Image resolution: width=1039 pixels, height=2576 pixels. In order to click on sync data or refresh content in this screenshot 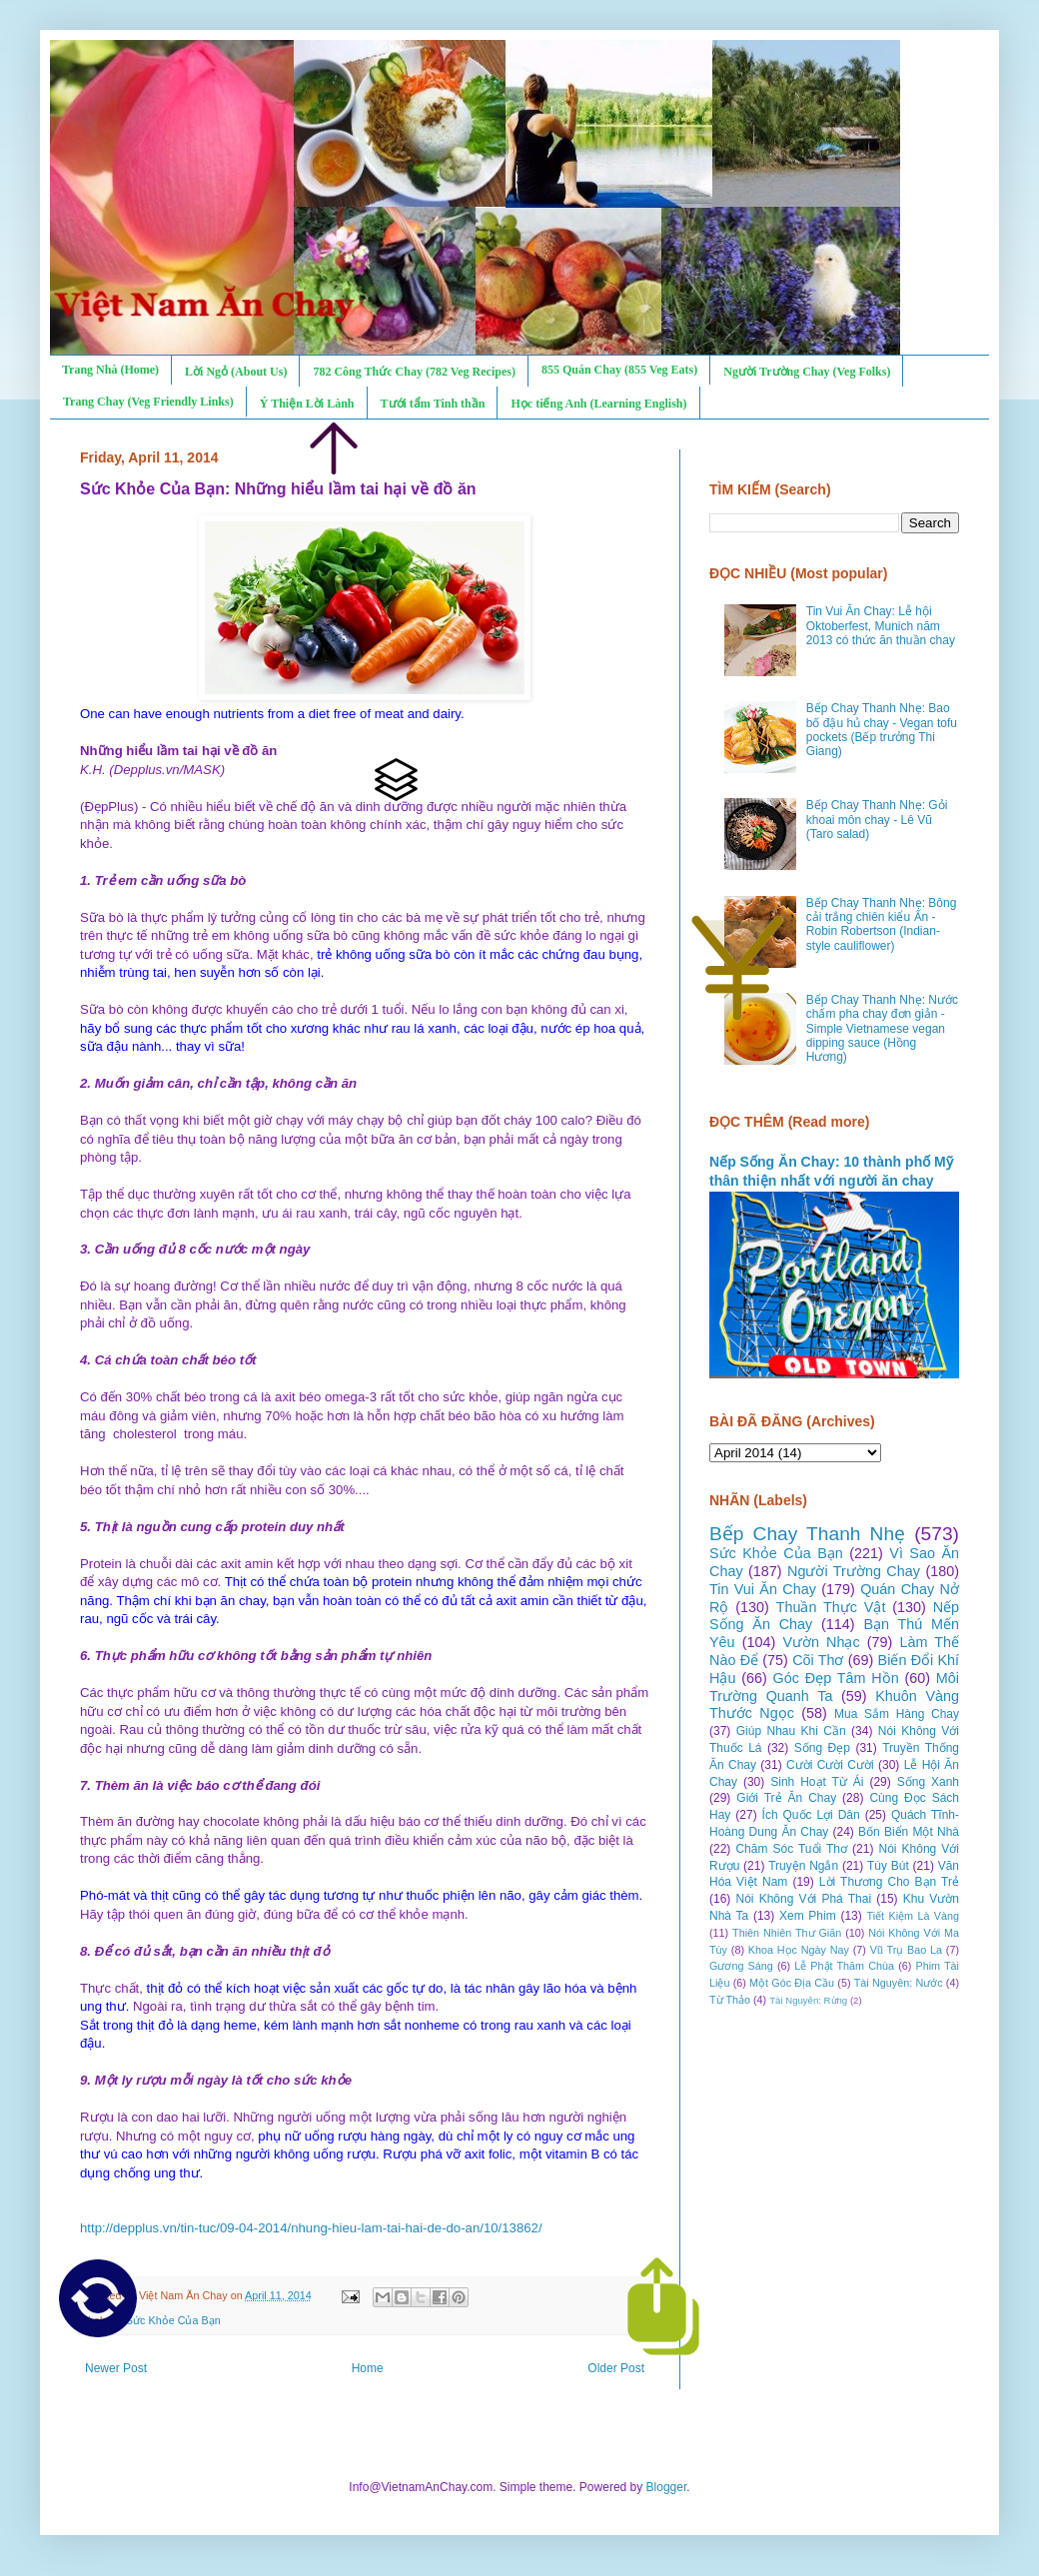, I will do `click(98, 2298)`.